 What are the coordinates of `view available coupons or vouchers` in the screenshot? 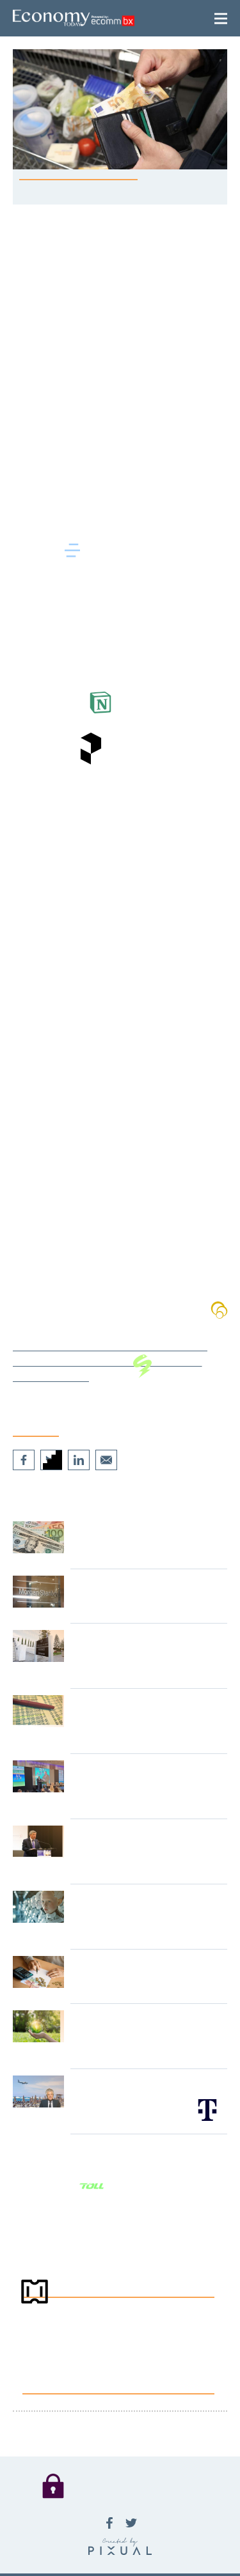 It's located at (35, 2292).